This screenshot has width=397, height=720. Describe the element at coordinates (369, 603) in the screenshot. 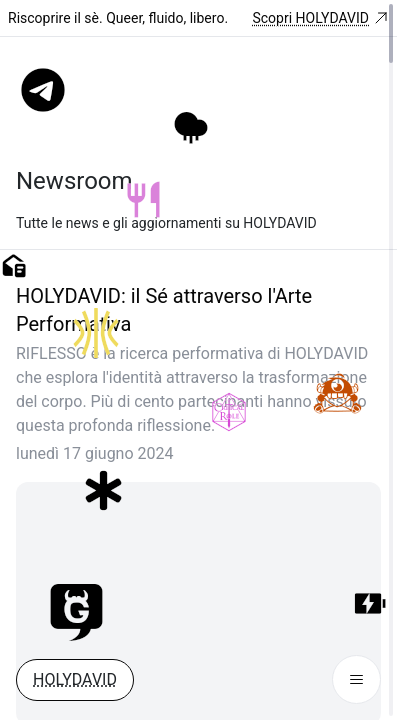

I see `indicates battery is currently charging` at that location.